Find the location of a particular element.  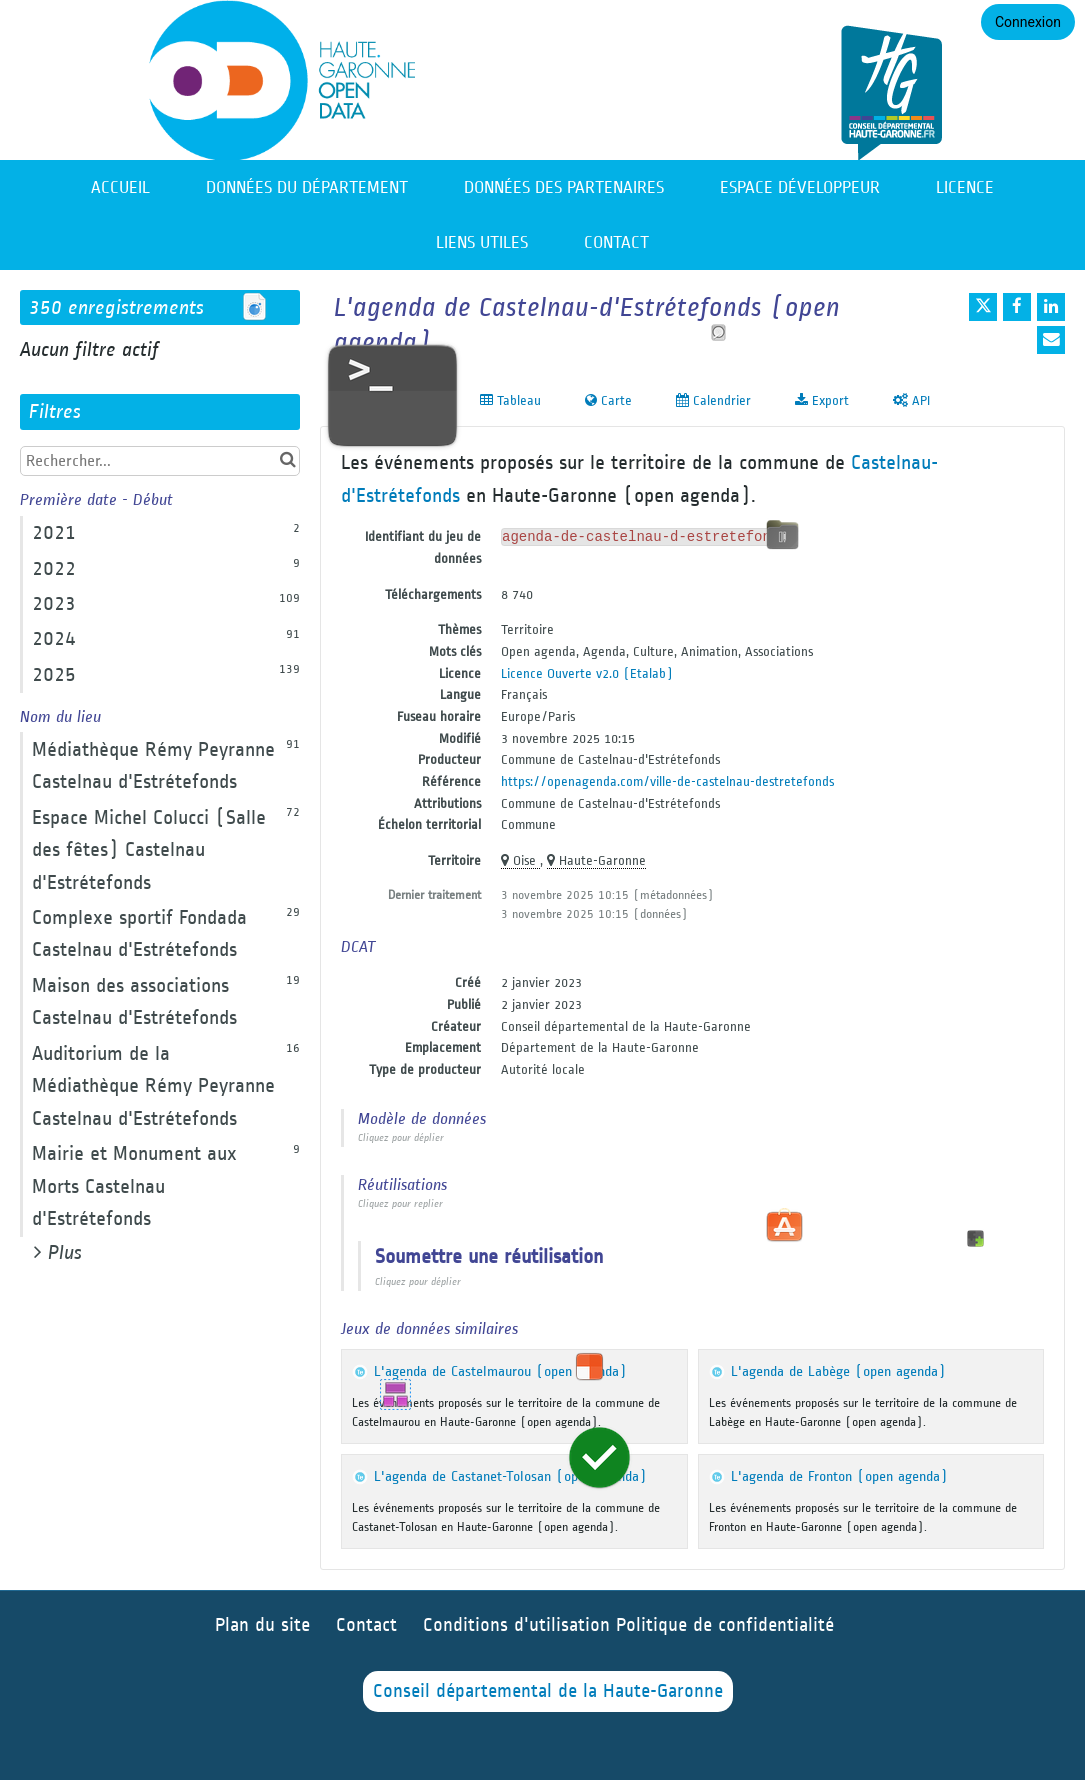

mark item as complete or approved is located at coordinates (599, 1457).